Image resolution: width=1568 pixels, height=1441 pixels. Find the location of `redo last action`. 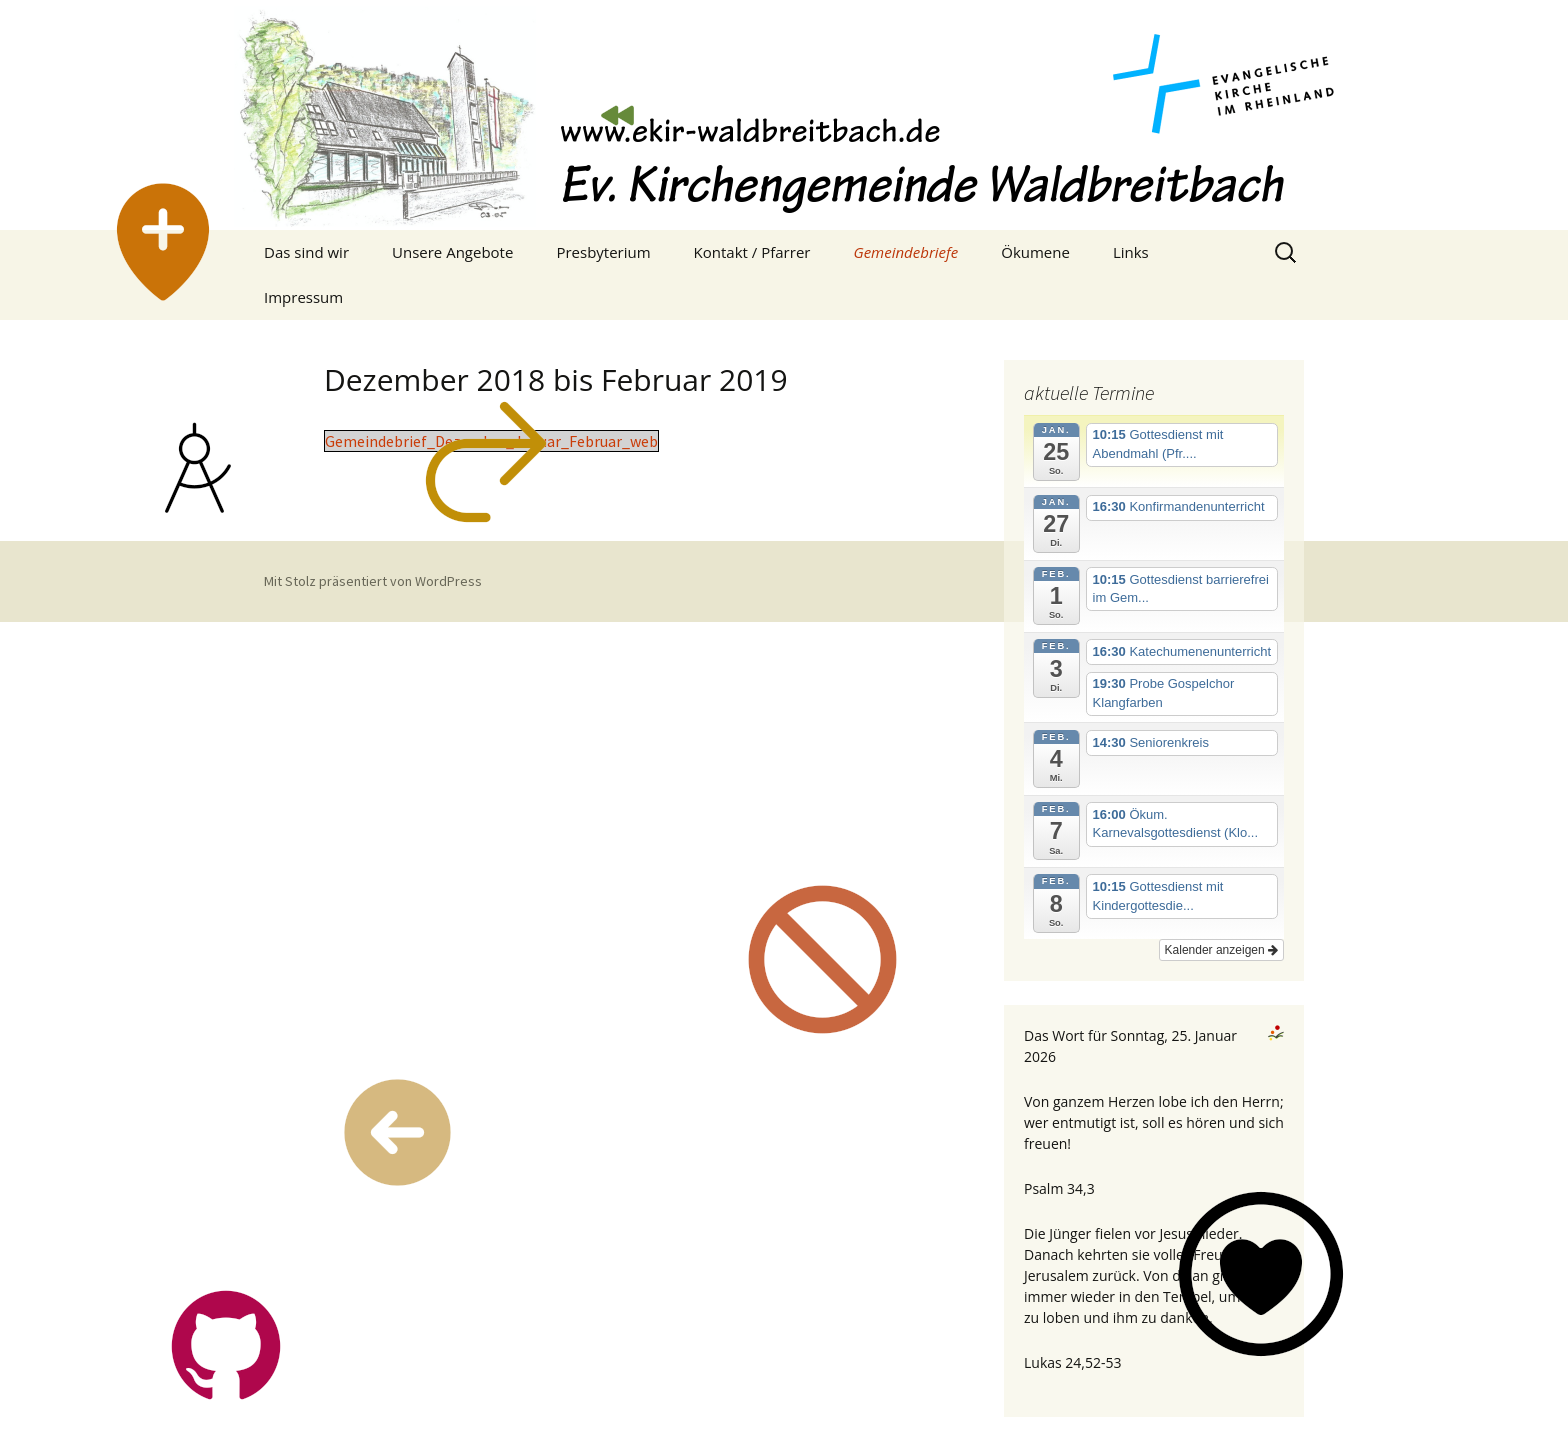

redo last action is located at coordinates (486, 462).